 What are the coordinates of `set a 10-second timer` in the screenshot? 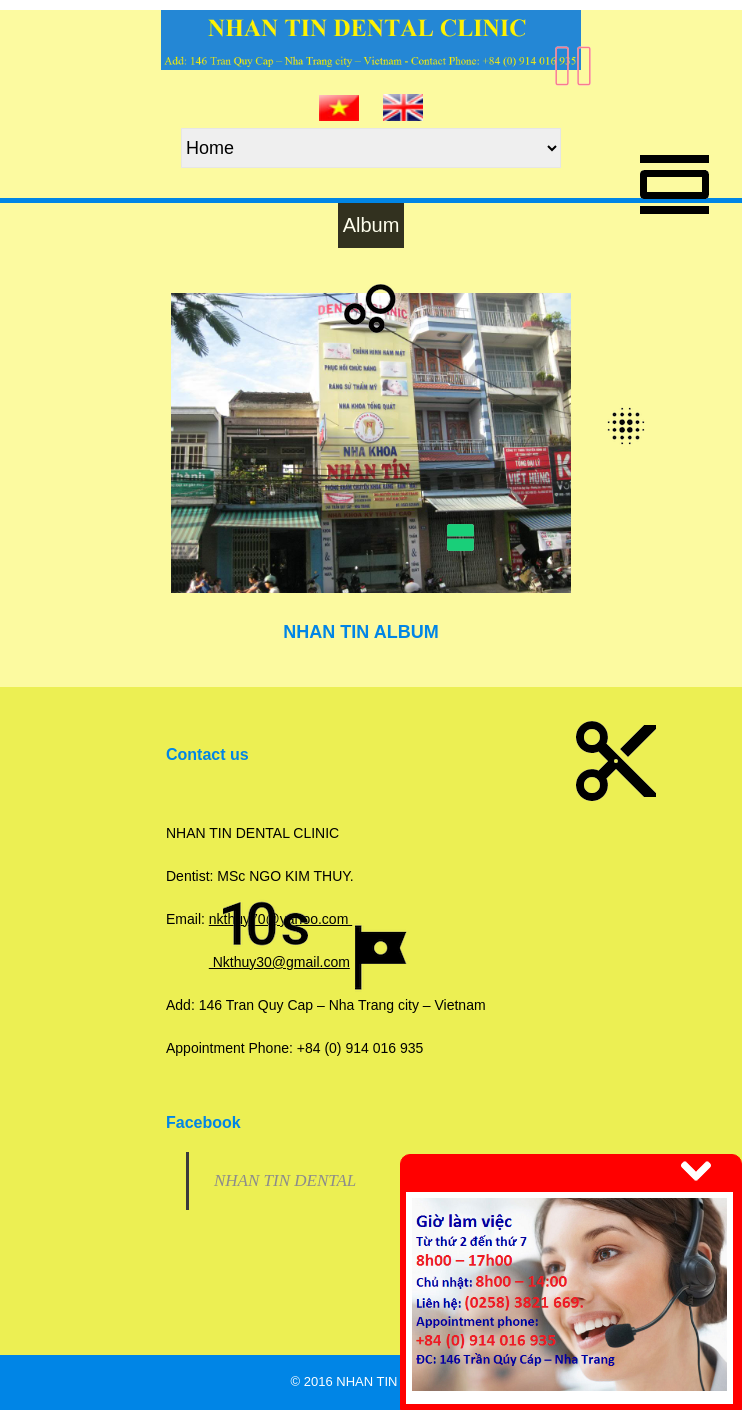 It's located at (265, 923).